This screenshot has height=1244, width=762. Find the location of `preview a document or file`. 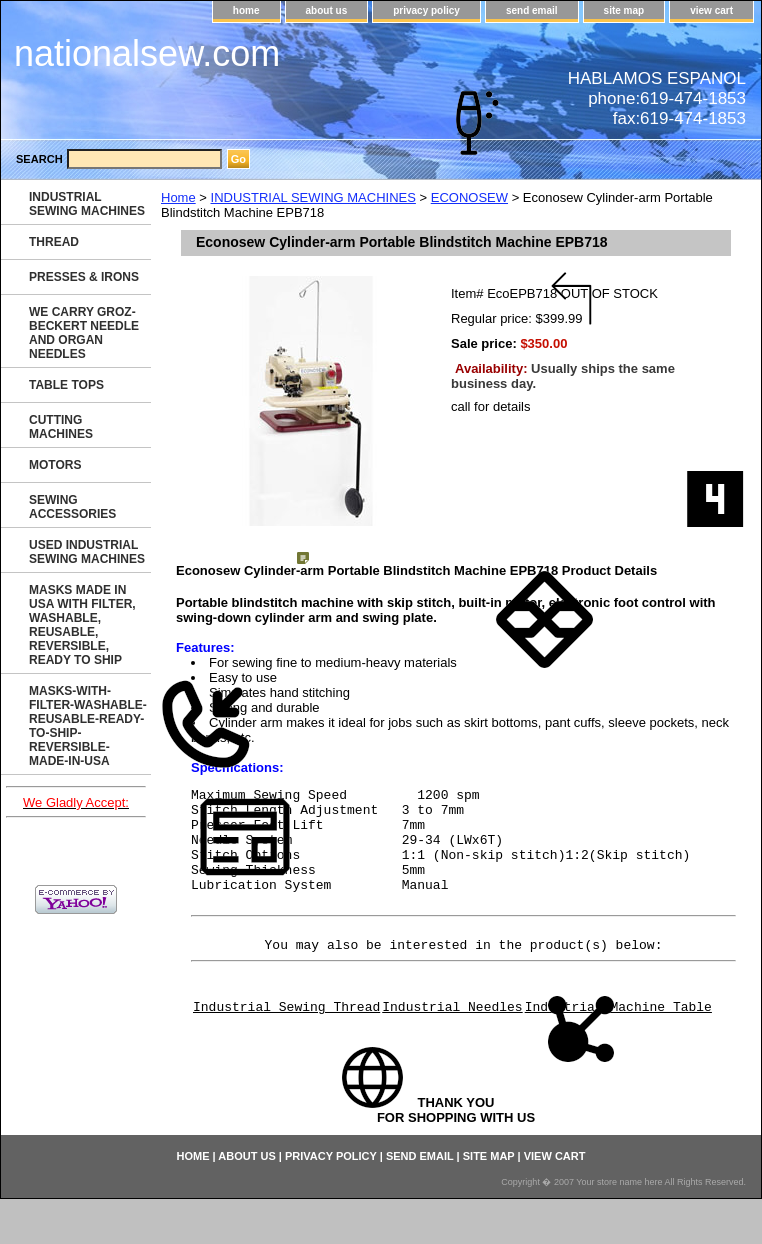

preview a document or file is located at coordinates (245, 837).